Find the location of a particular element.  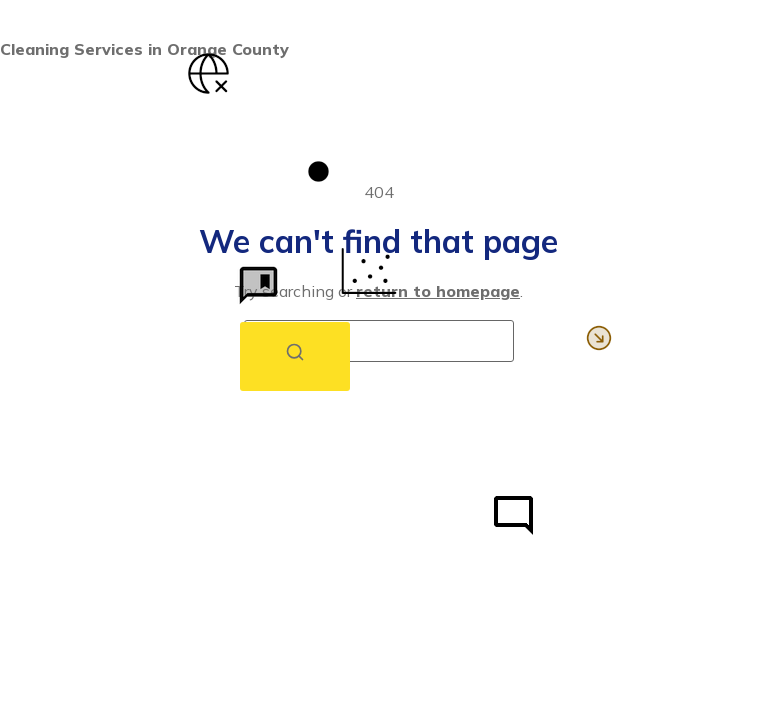

view scatter plot data is located at coordinates (369, 271).